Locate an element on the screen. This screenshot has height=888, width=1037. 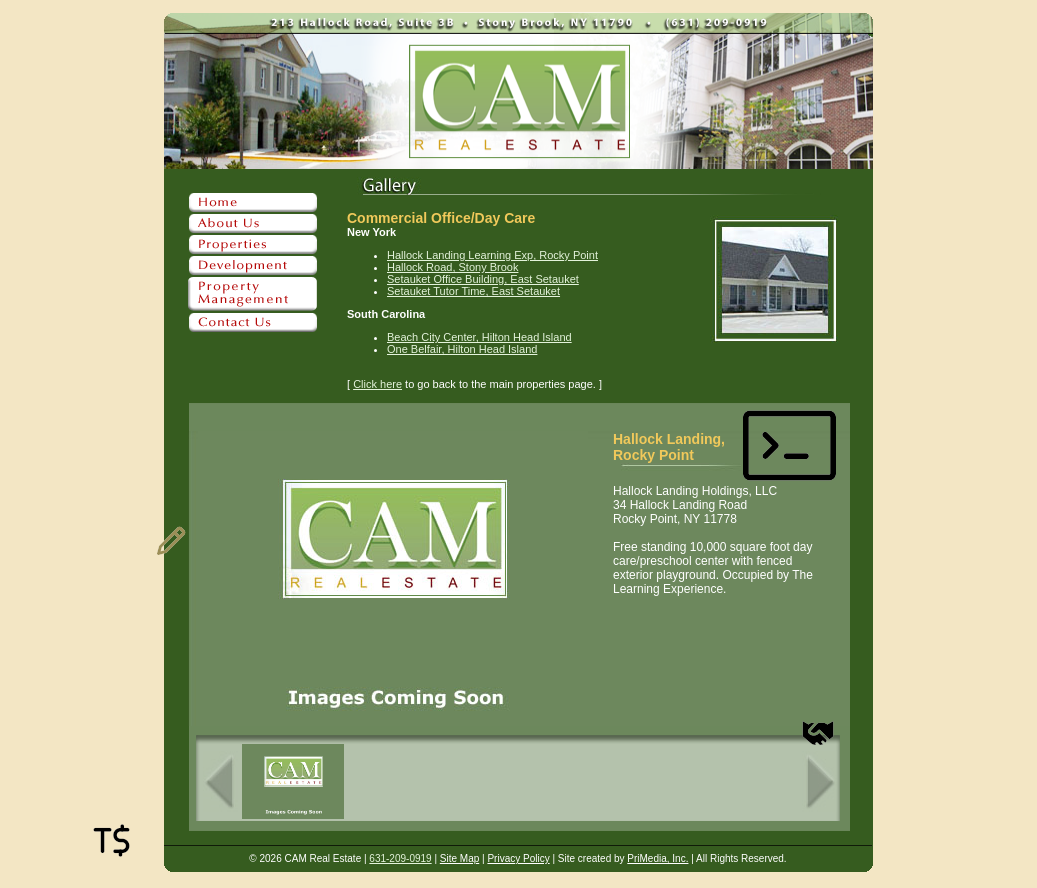
indicates a partnership or collaboration is located at coordinates (818, 733).